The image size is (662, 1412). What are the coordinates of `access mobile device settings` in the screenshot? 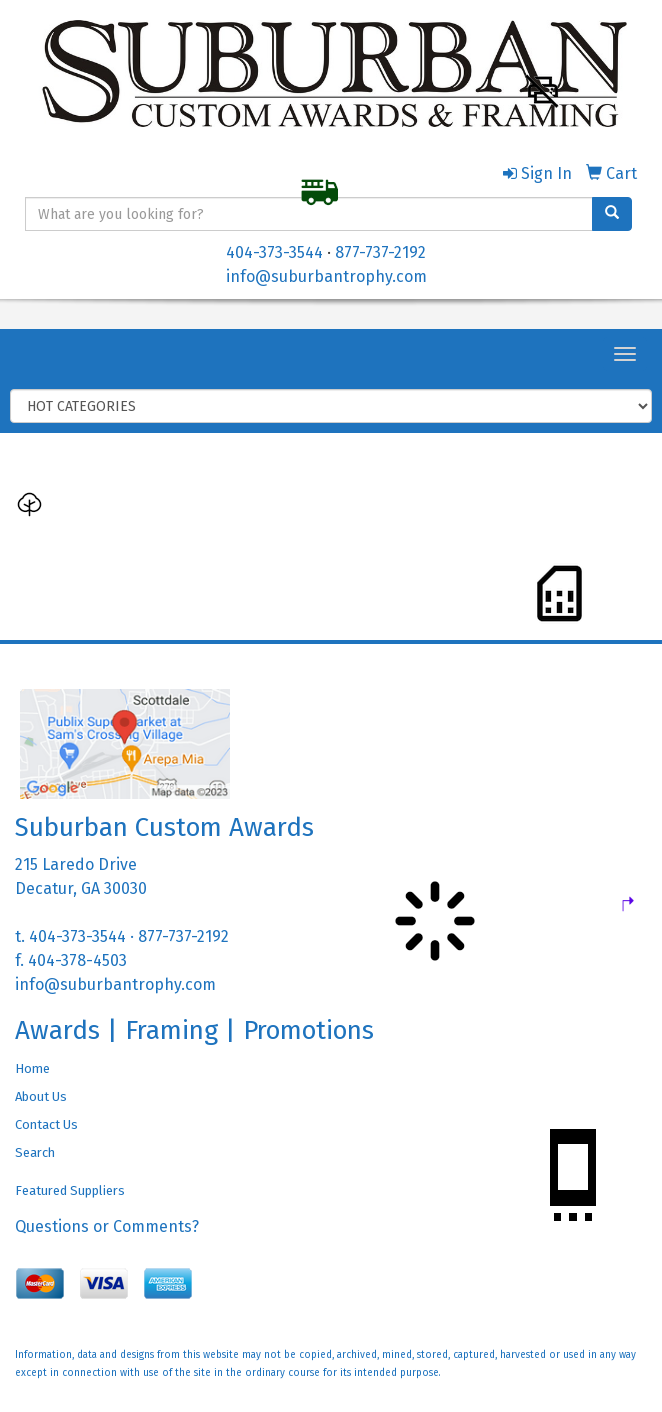 It's located at (573, 1175).